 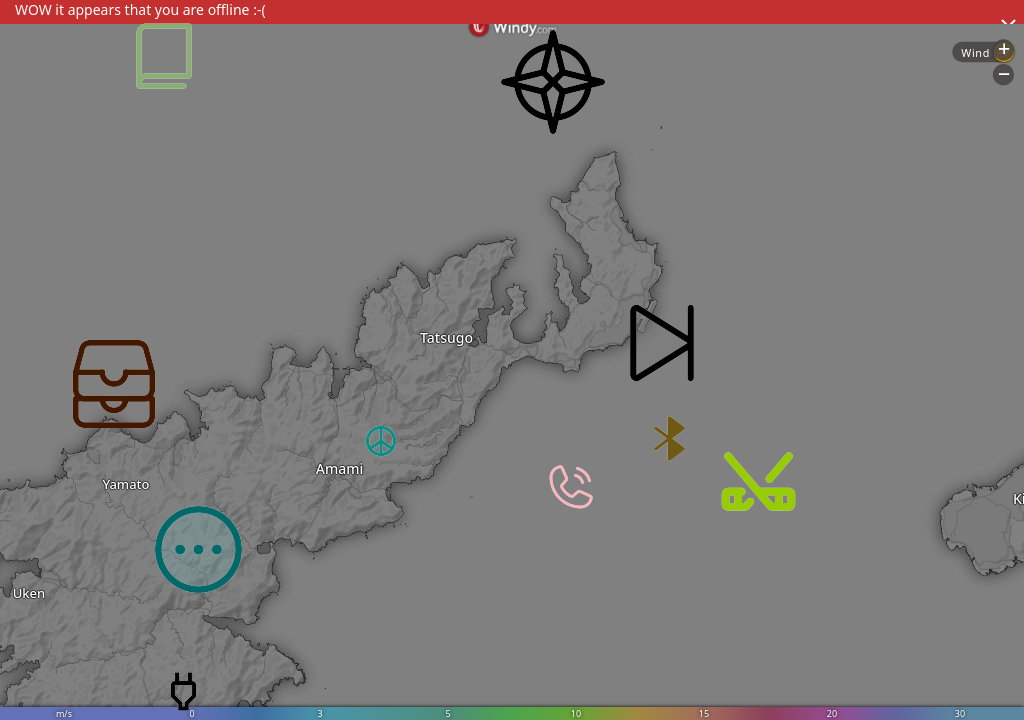 What do you see at coordinates (662, 343) in the screenshot?
I see `skip to the next track` at bounding box center [662, 343].